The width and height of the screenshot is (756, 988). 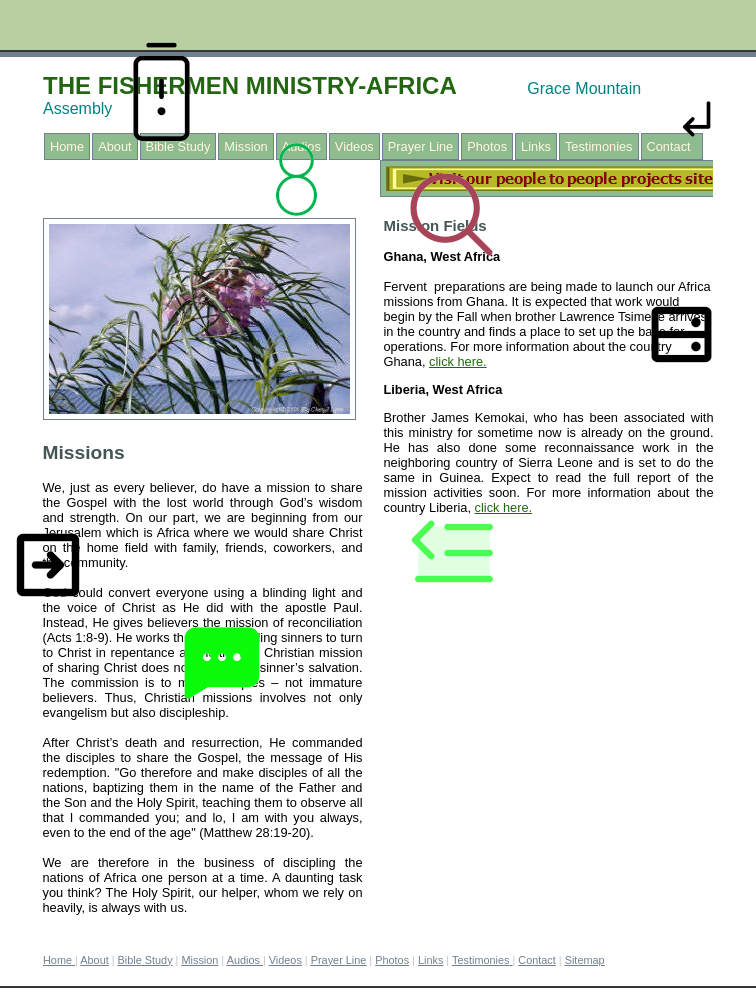 What do you see at coordinates (48, 565) in the screenshot?
I see `navigate to the next screen or step` at bounding box center [48, 565].